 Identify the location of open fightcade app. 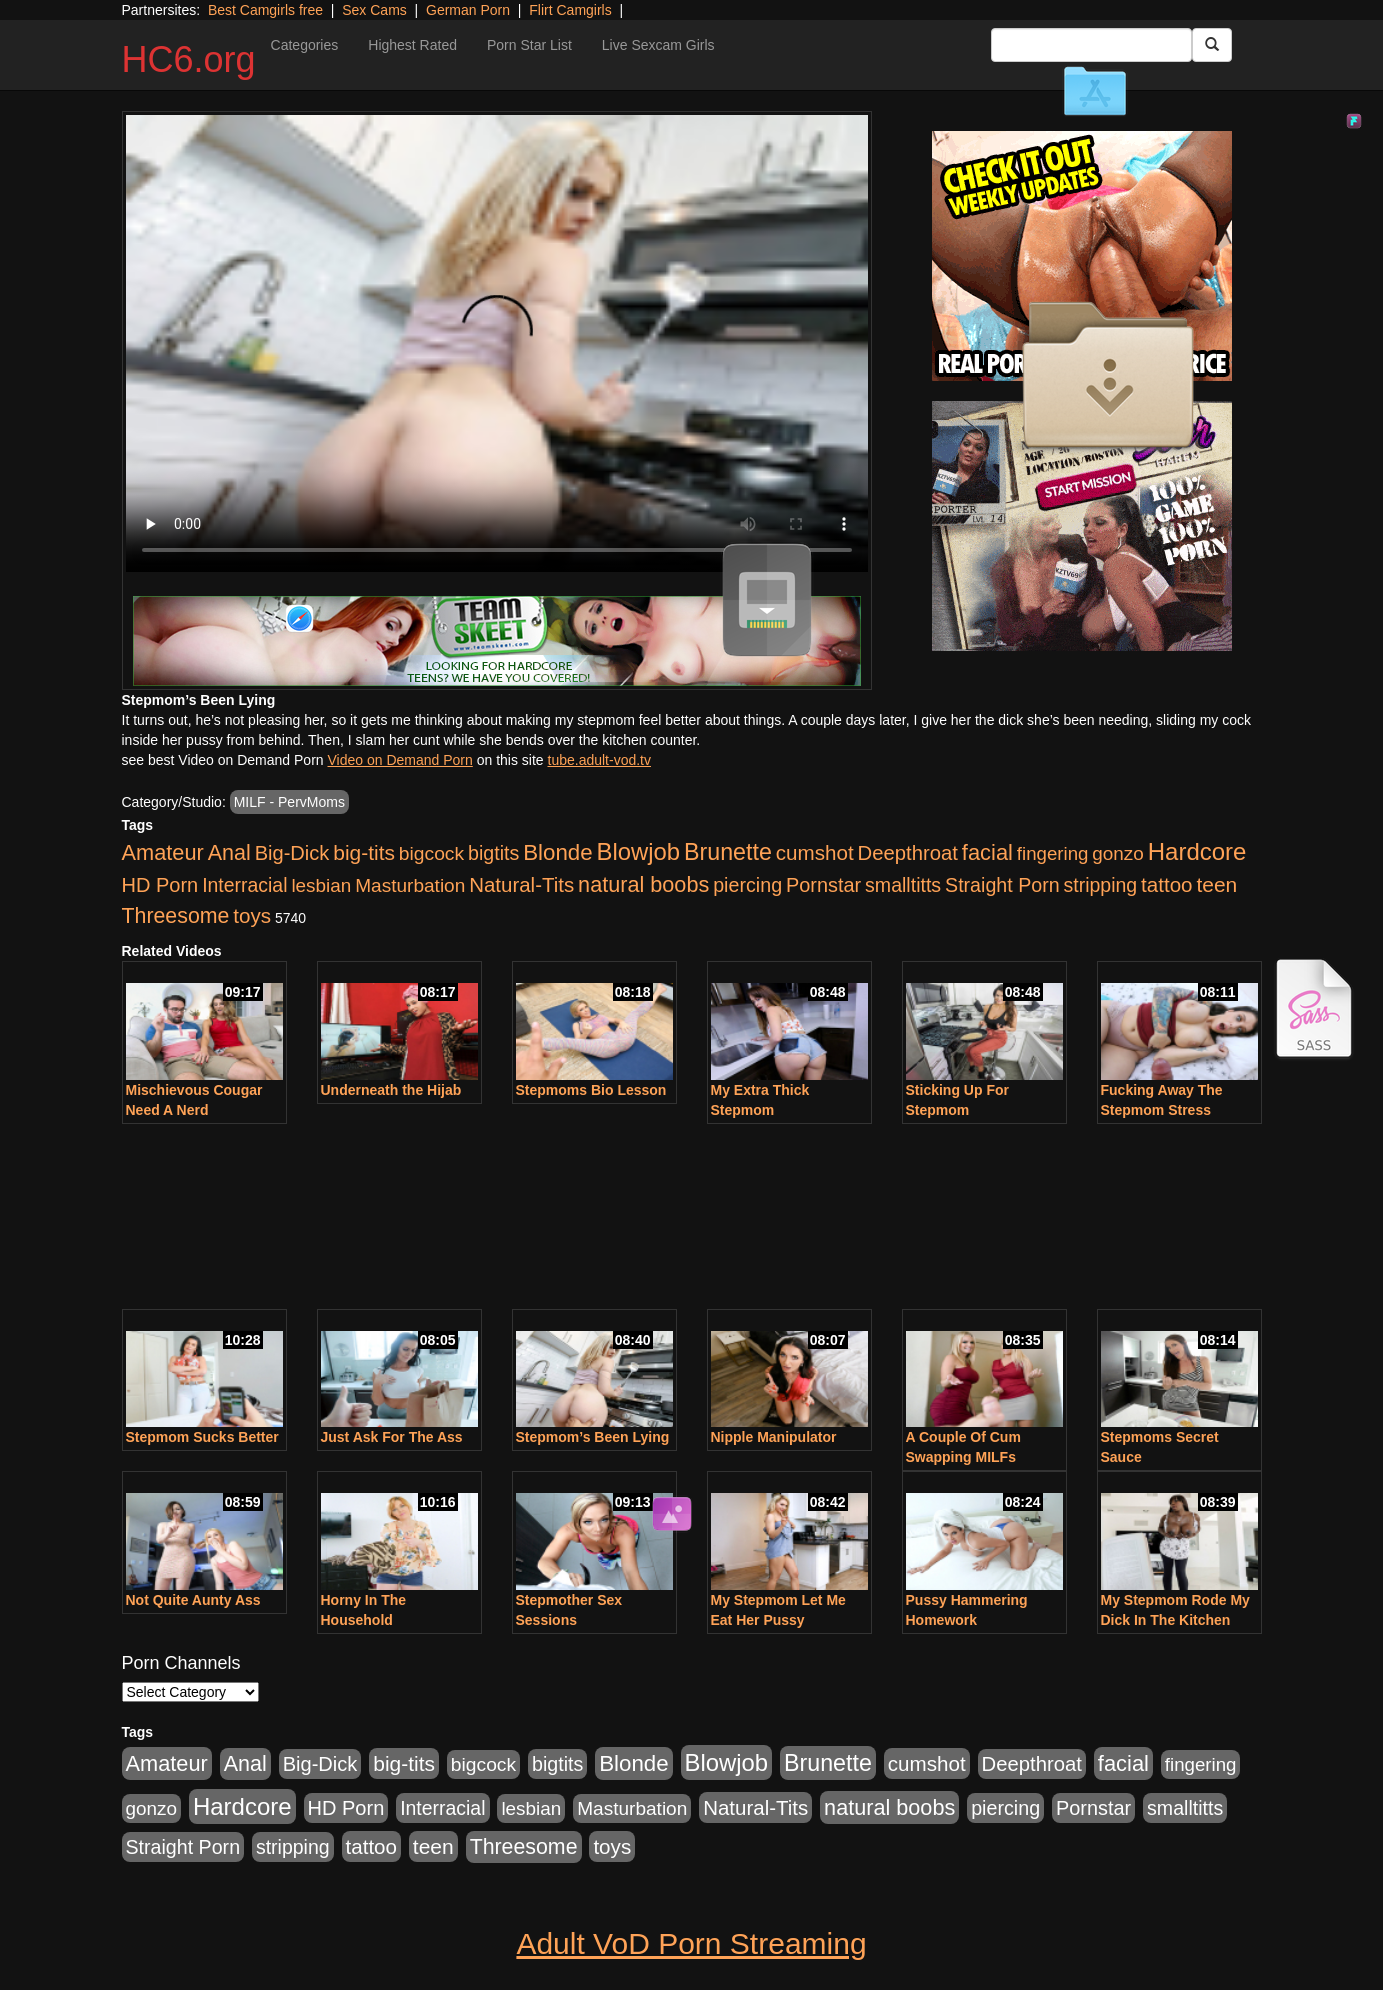
(1354, 121).